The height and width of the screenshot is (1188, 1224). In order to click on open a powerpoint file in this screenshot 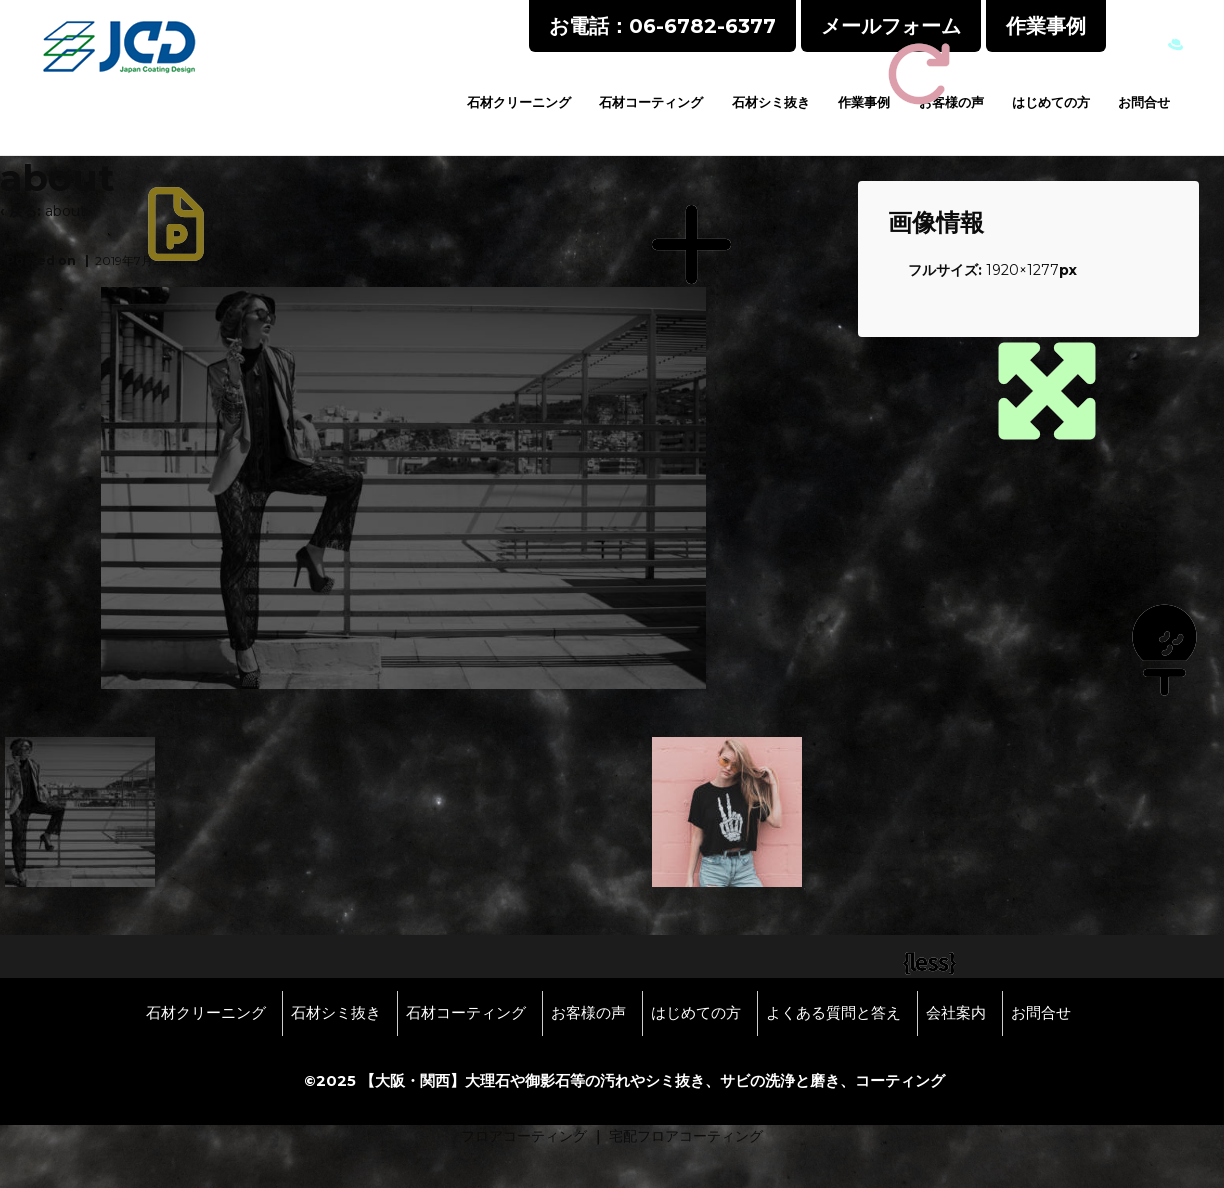, I will do `click(176, 224)`.